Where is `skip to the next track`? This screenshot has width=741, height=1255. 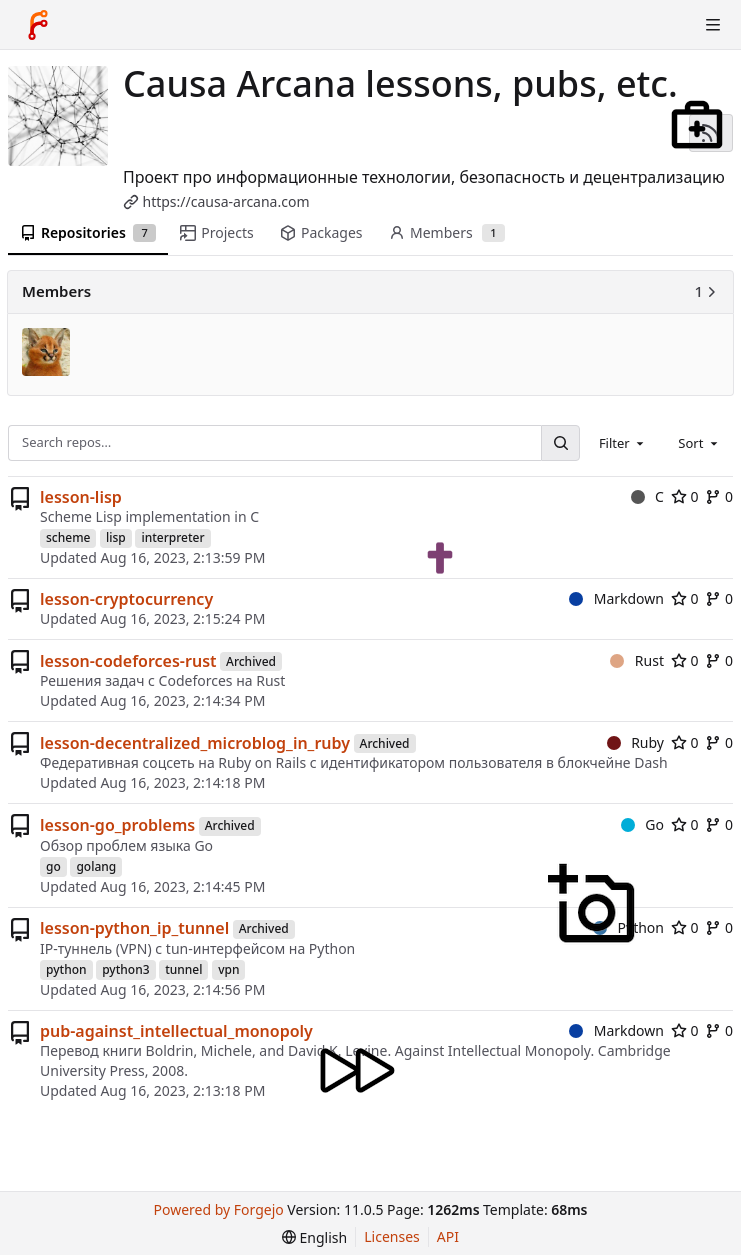
skip to the next track is located at coordinates (357, 1070).